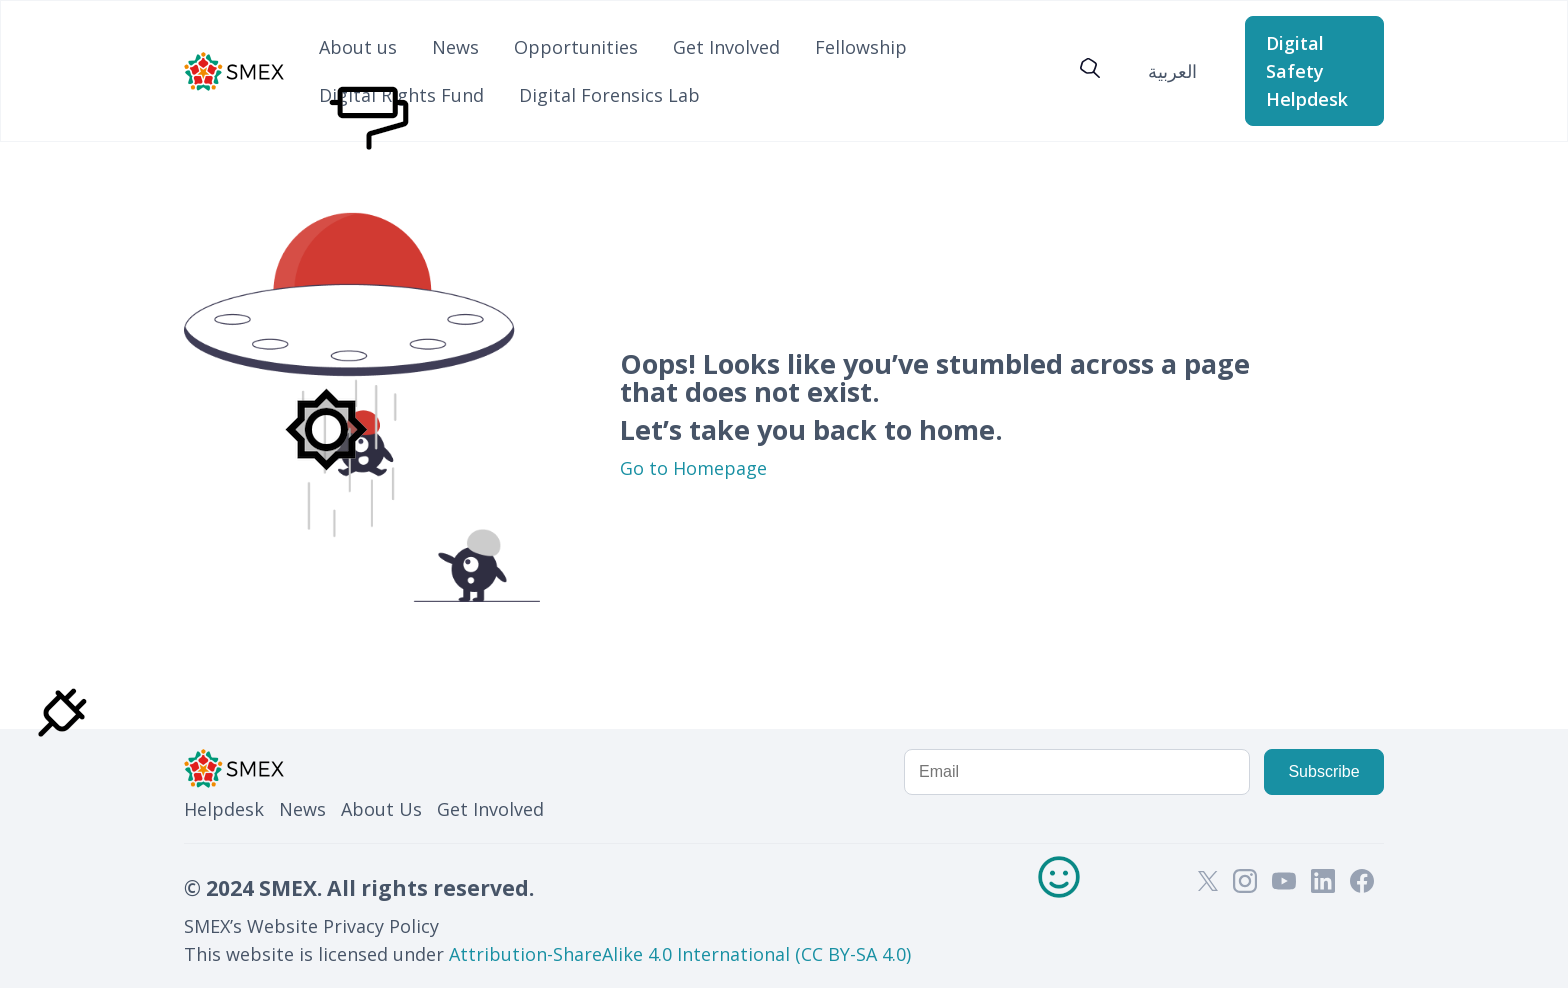 This screenshot has width=1568, height=988. What do you see at coordinates (61, 713) in the screenshot?
I see `connect to a power source` at bounding box center [61, 713].